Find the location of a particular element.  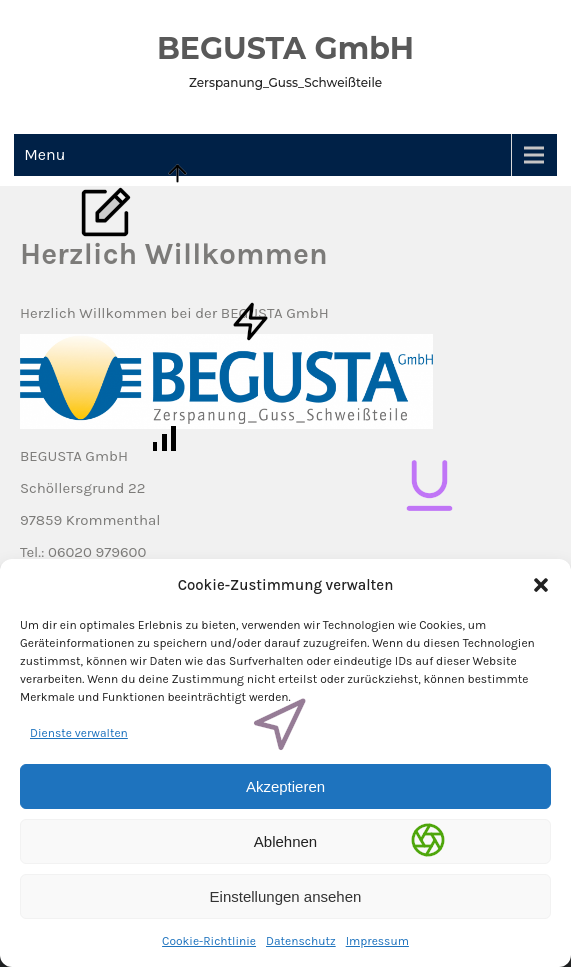

adjust camera aperture settings is located at coordinates (428, 840).